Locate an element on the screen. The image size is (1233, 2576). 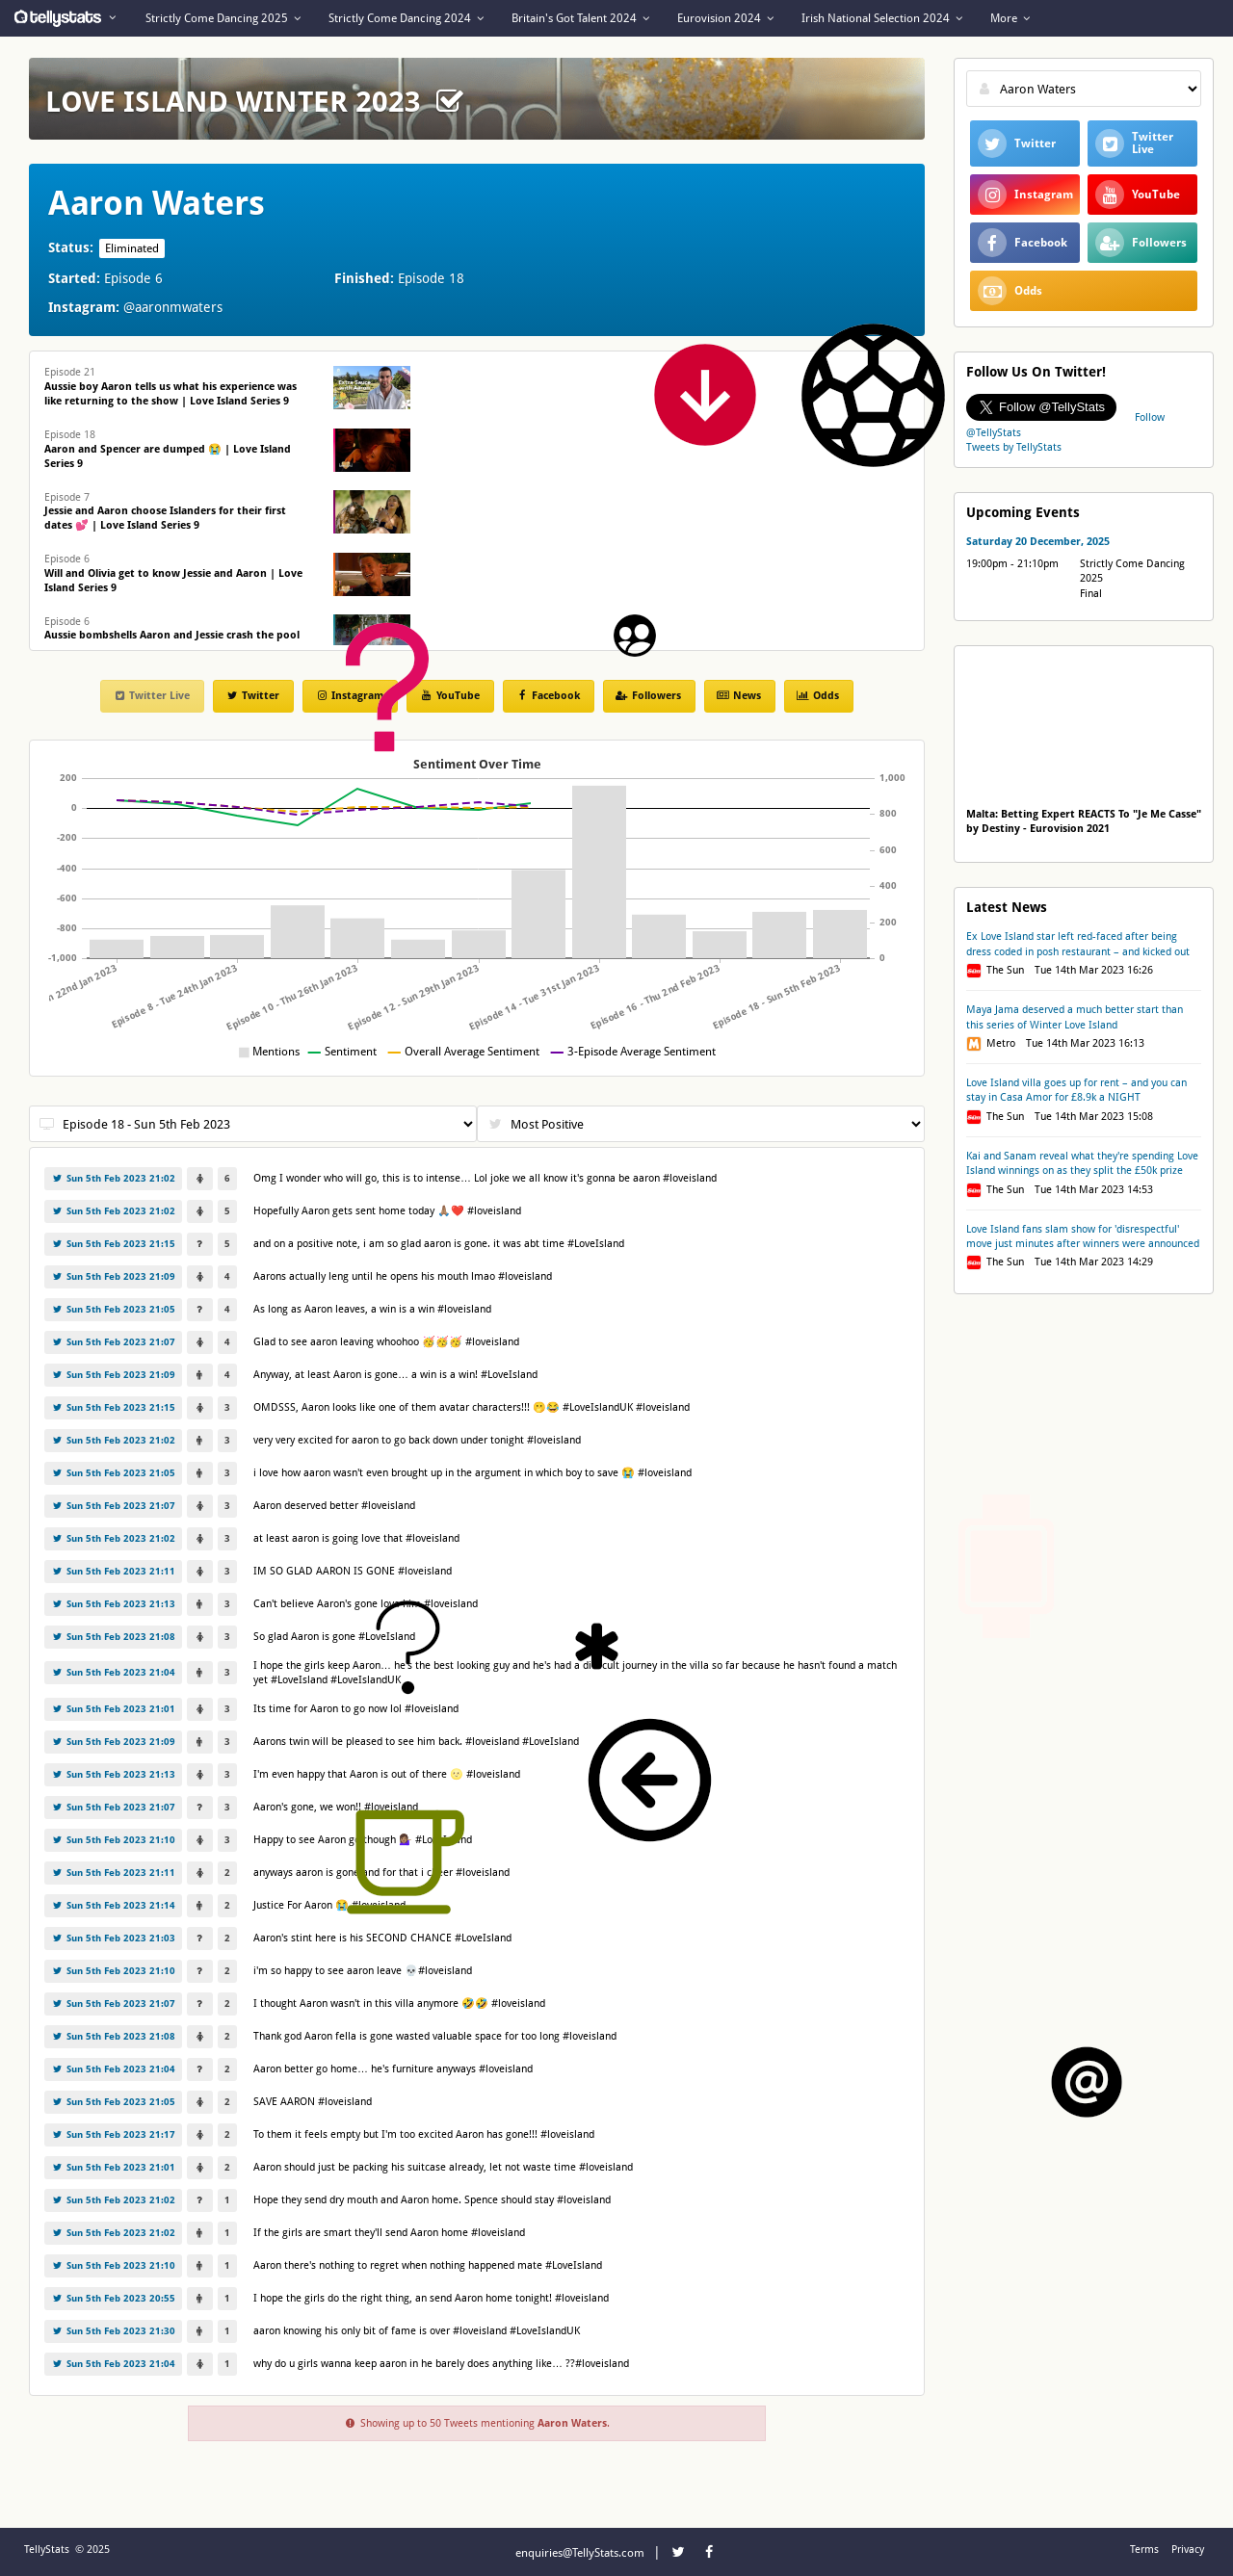
access medical or health-related features is located at coordinates (596, 1646).